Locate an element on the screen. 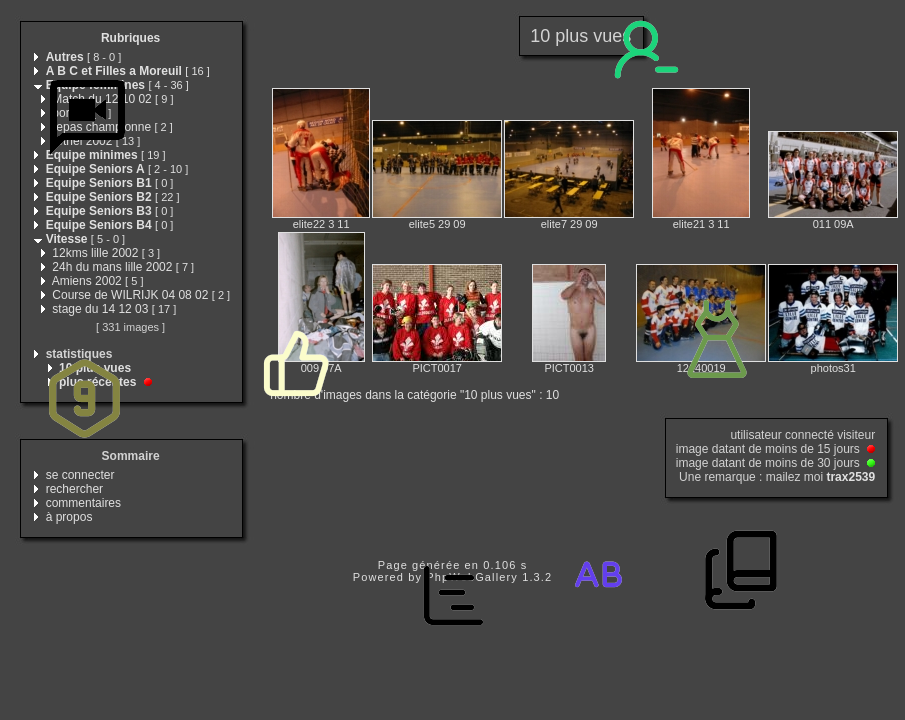  browse women's clothing or dresses is located at coordinates (717, 343).